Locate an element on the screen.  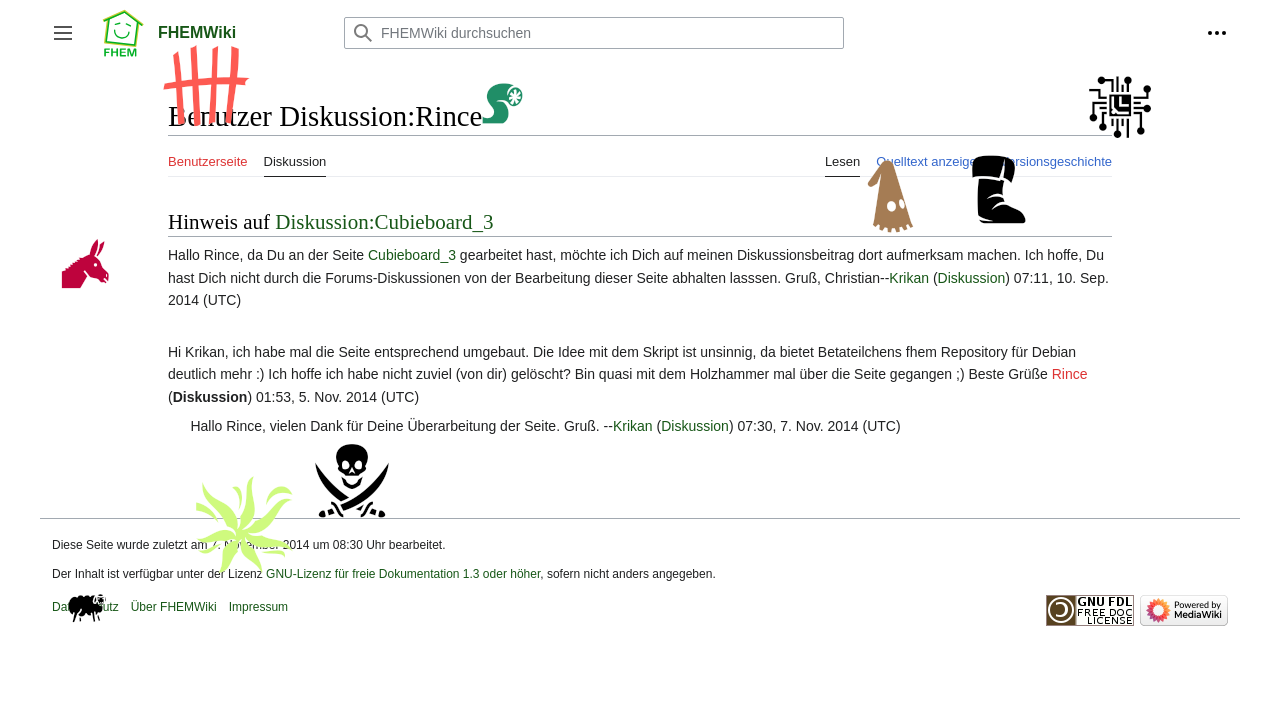
select cultist character class is located at coordinates (890, 196).